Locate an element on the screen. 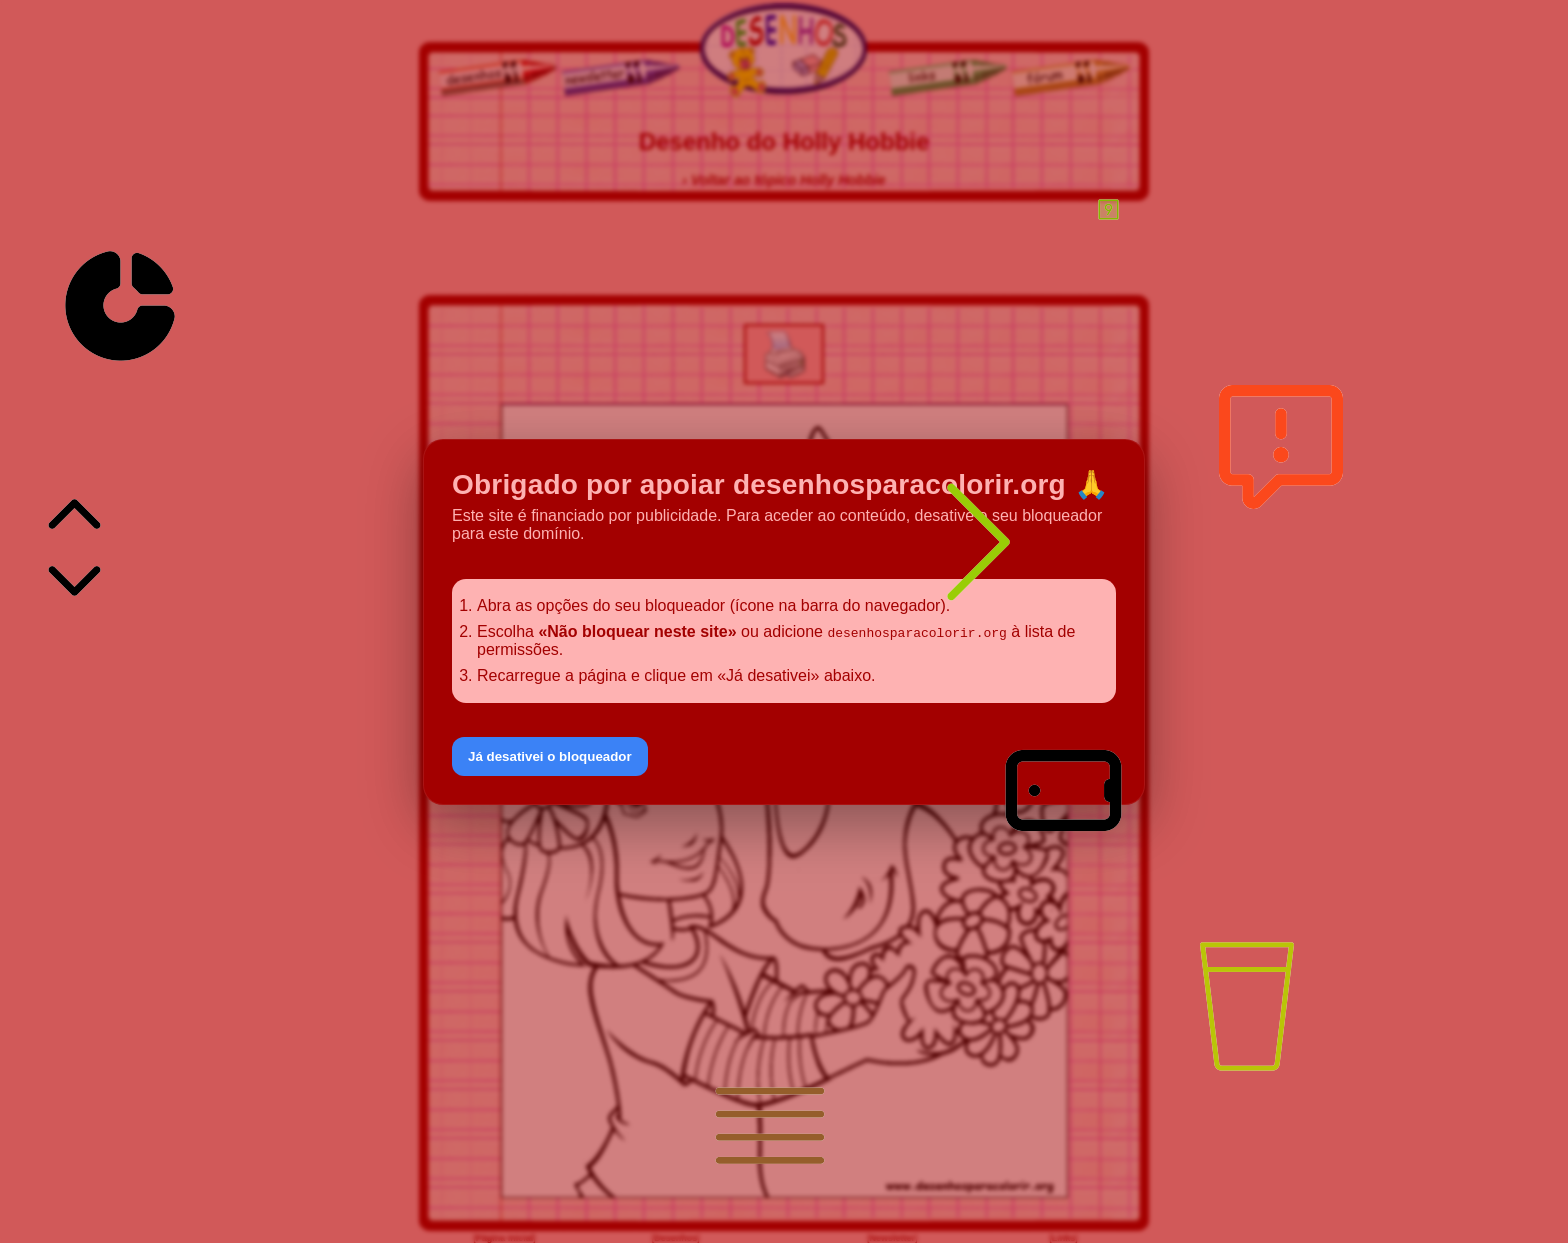  expand or collapse a dropdown menu is located at coordinates (74, 547).